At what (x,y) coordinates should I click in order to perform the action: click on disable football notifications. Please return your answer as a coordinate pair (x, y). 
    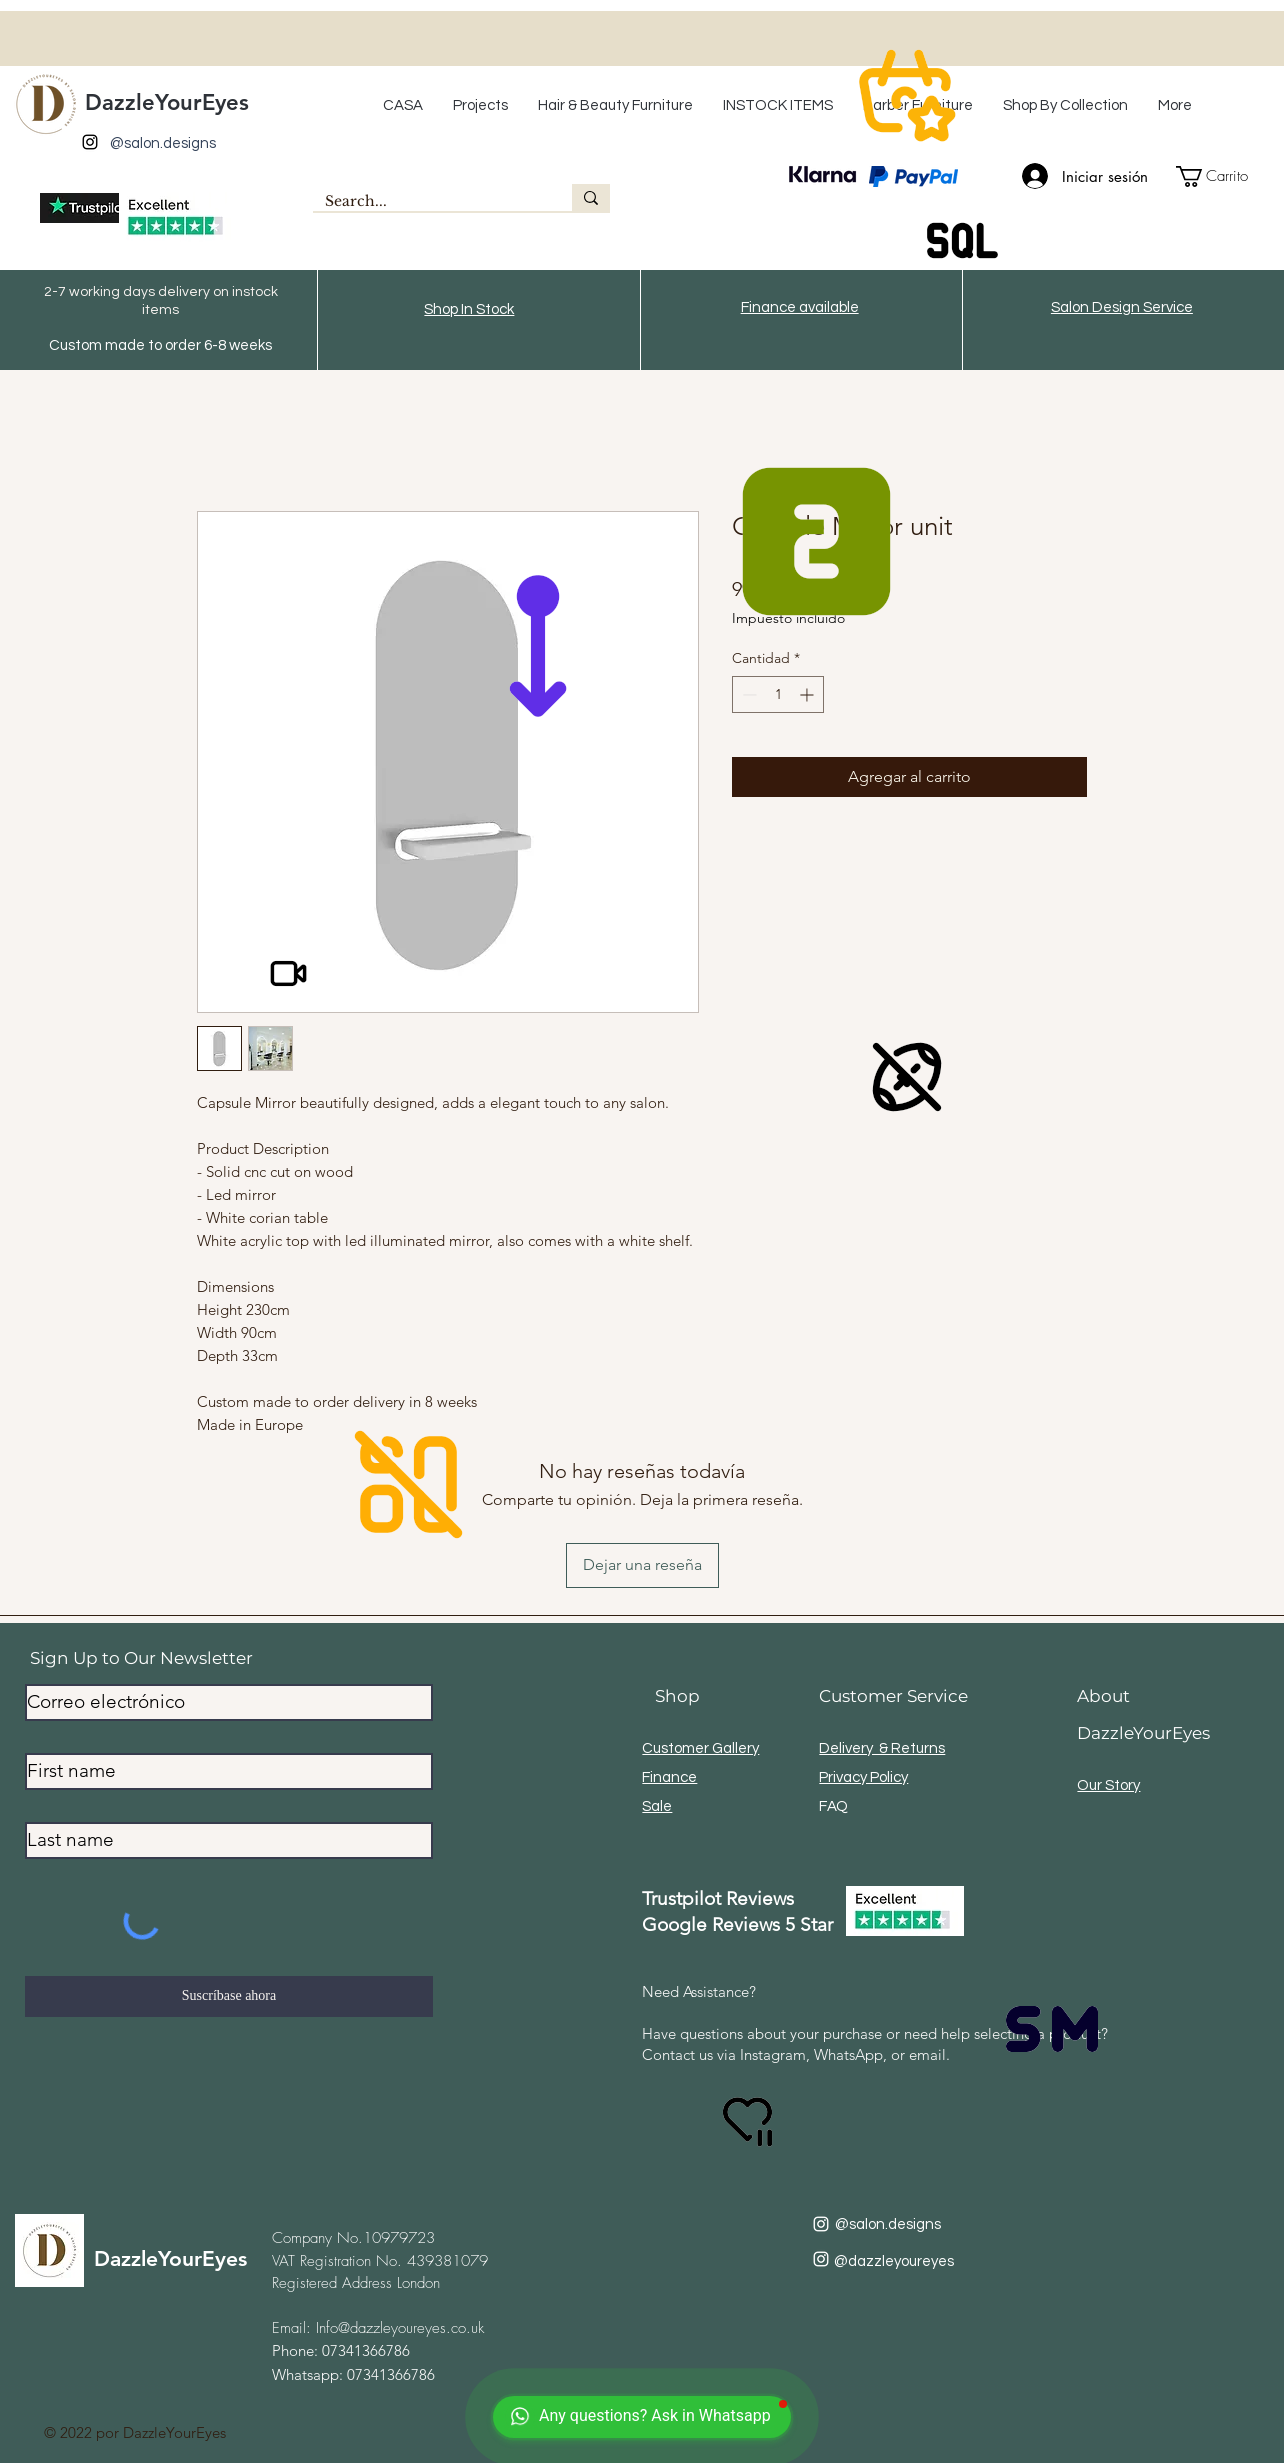
    Looking at the image, I should click on (907, 1077).